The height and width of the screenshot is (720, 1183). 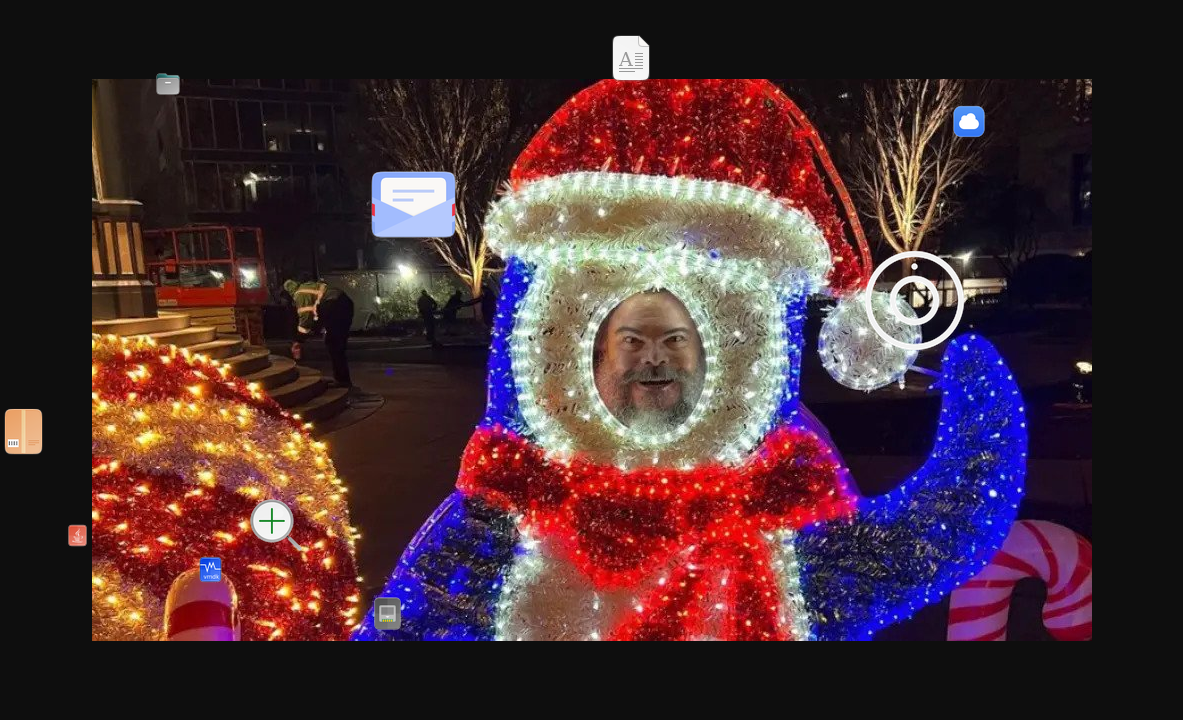 I want to click on indicates a java source code file, so click(x=77, y=535).